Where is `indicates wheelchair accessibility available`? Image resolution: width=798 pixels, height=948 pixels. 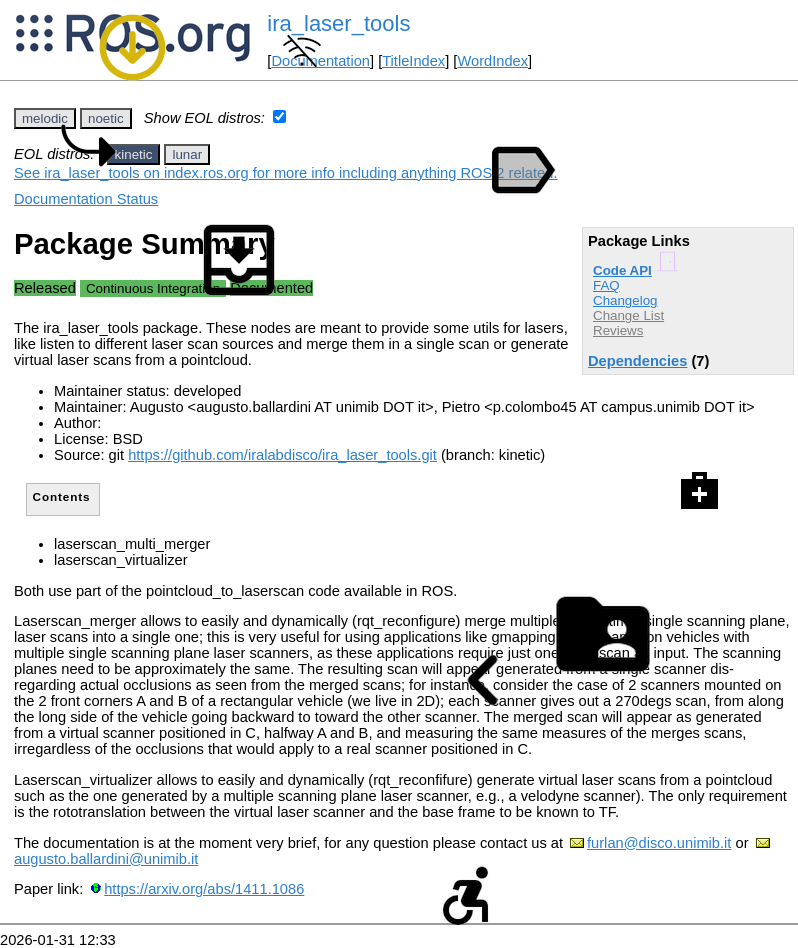
indicates wheelchair accessibility available is located at coordinates (464, 895).